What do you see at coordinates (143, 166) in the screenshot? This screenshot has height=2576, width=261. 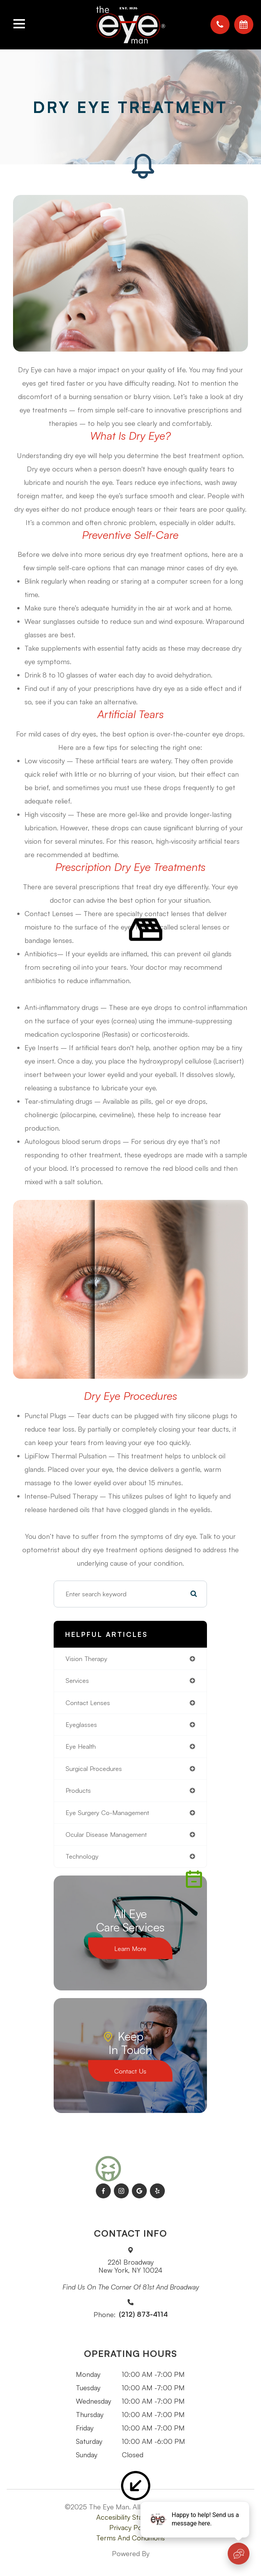 I see `view notifications` at bounding box center [143, 166].